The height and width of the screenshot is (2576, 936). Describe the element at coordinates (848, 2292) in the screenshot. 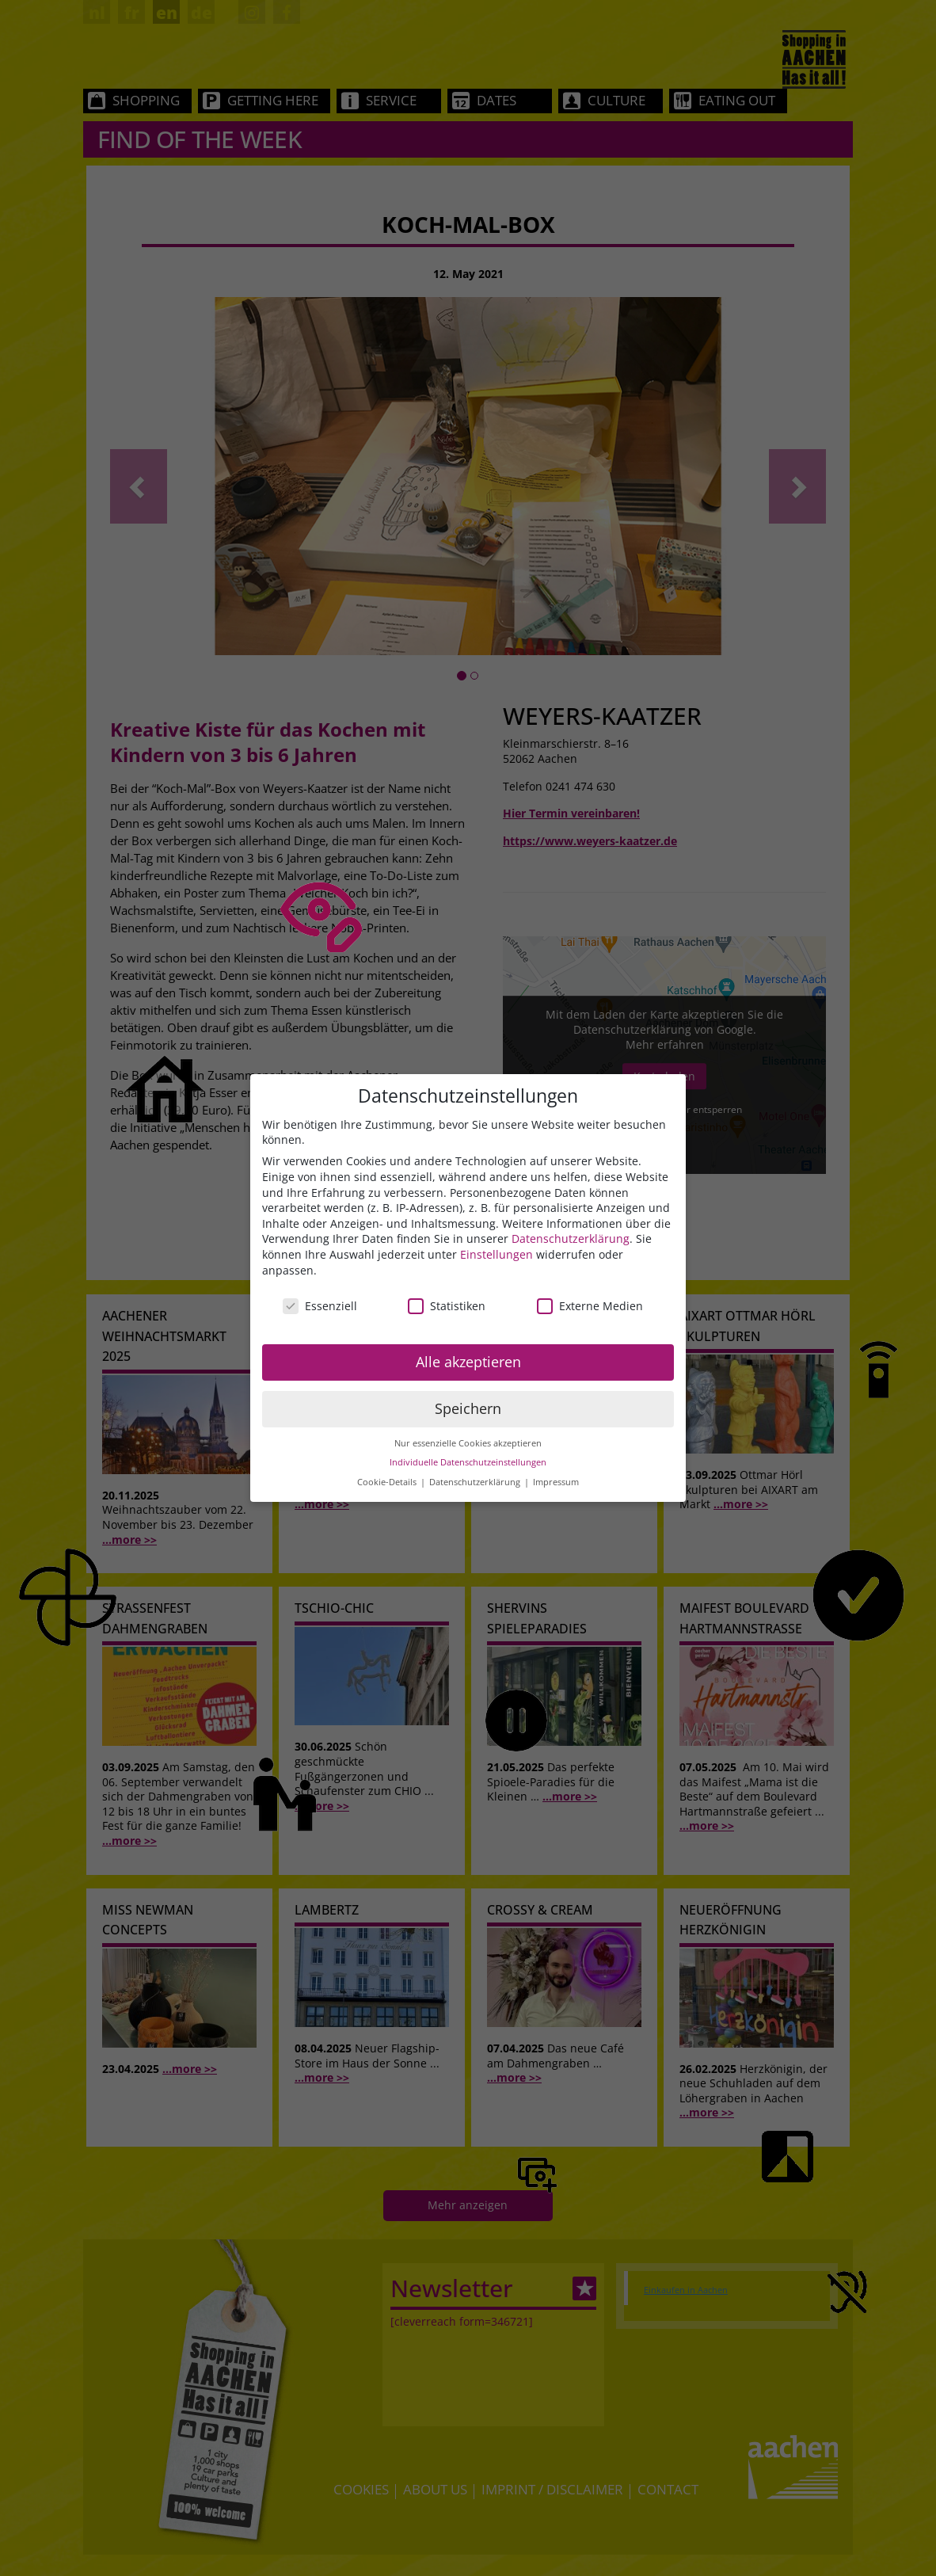

I see `indicates hearing assistance is disabled` at that location.